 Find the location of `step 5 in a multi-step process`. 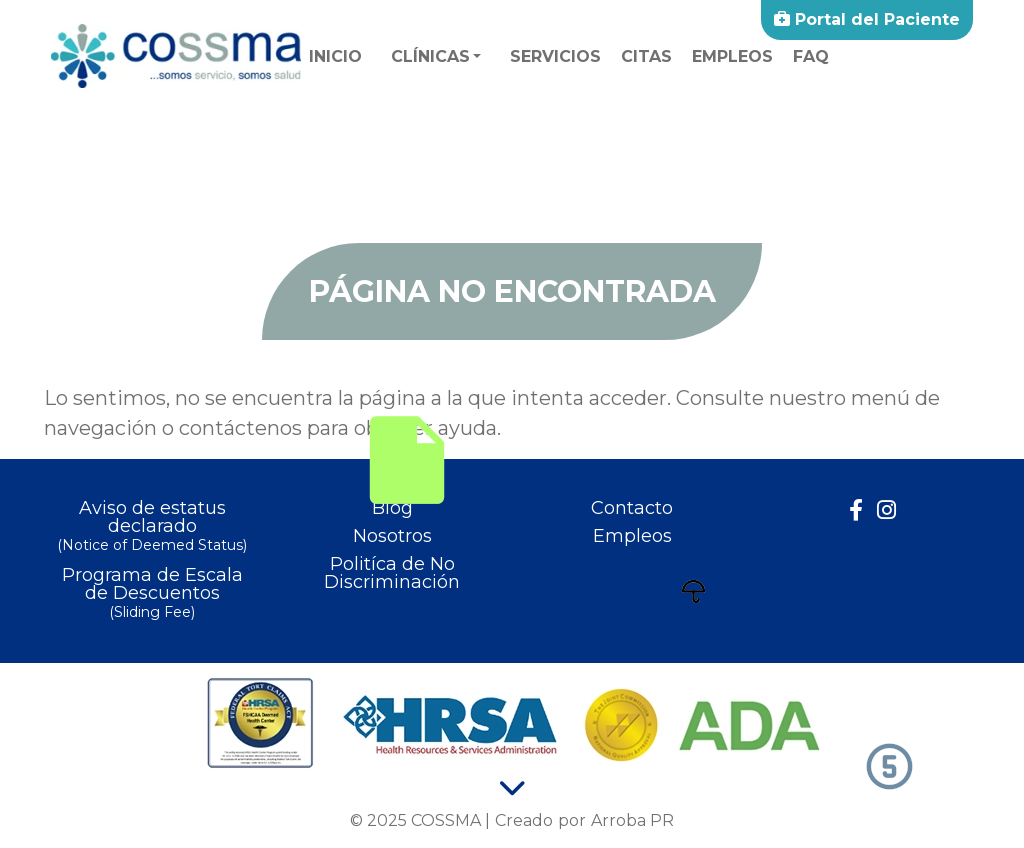

step 5 in a multi-step process is located at coordinates (889, 766).